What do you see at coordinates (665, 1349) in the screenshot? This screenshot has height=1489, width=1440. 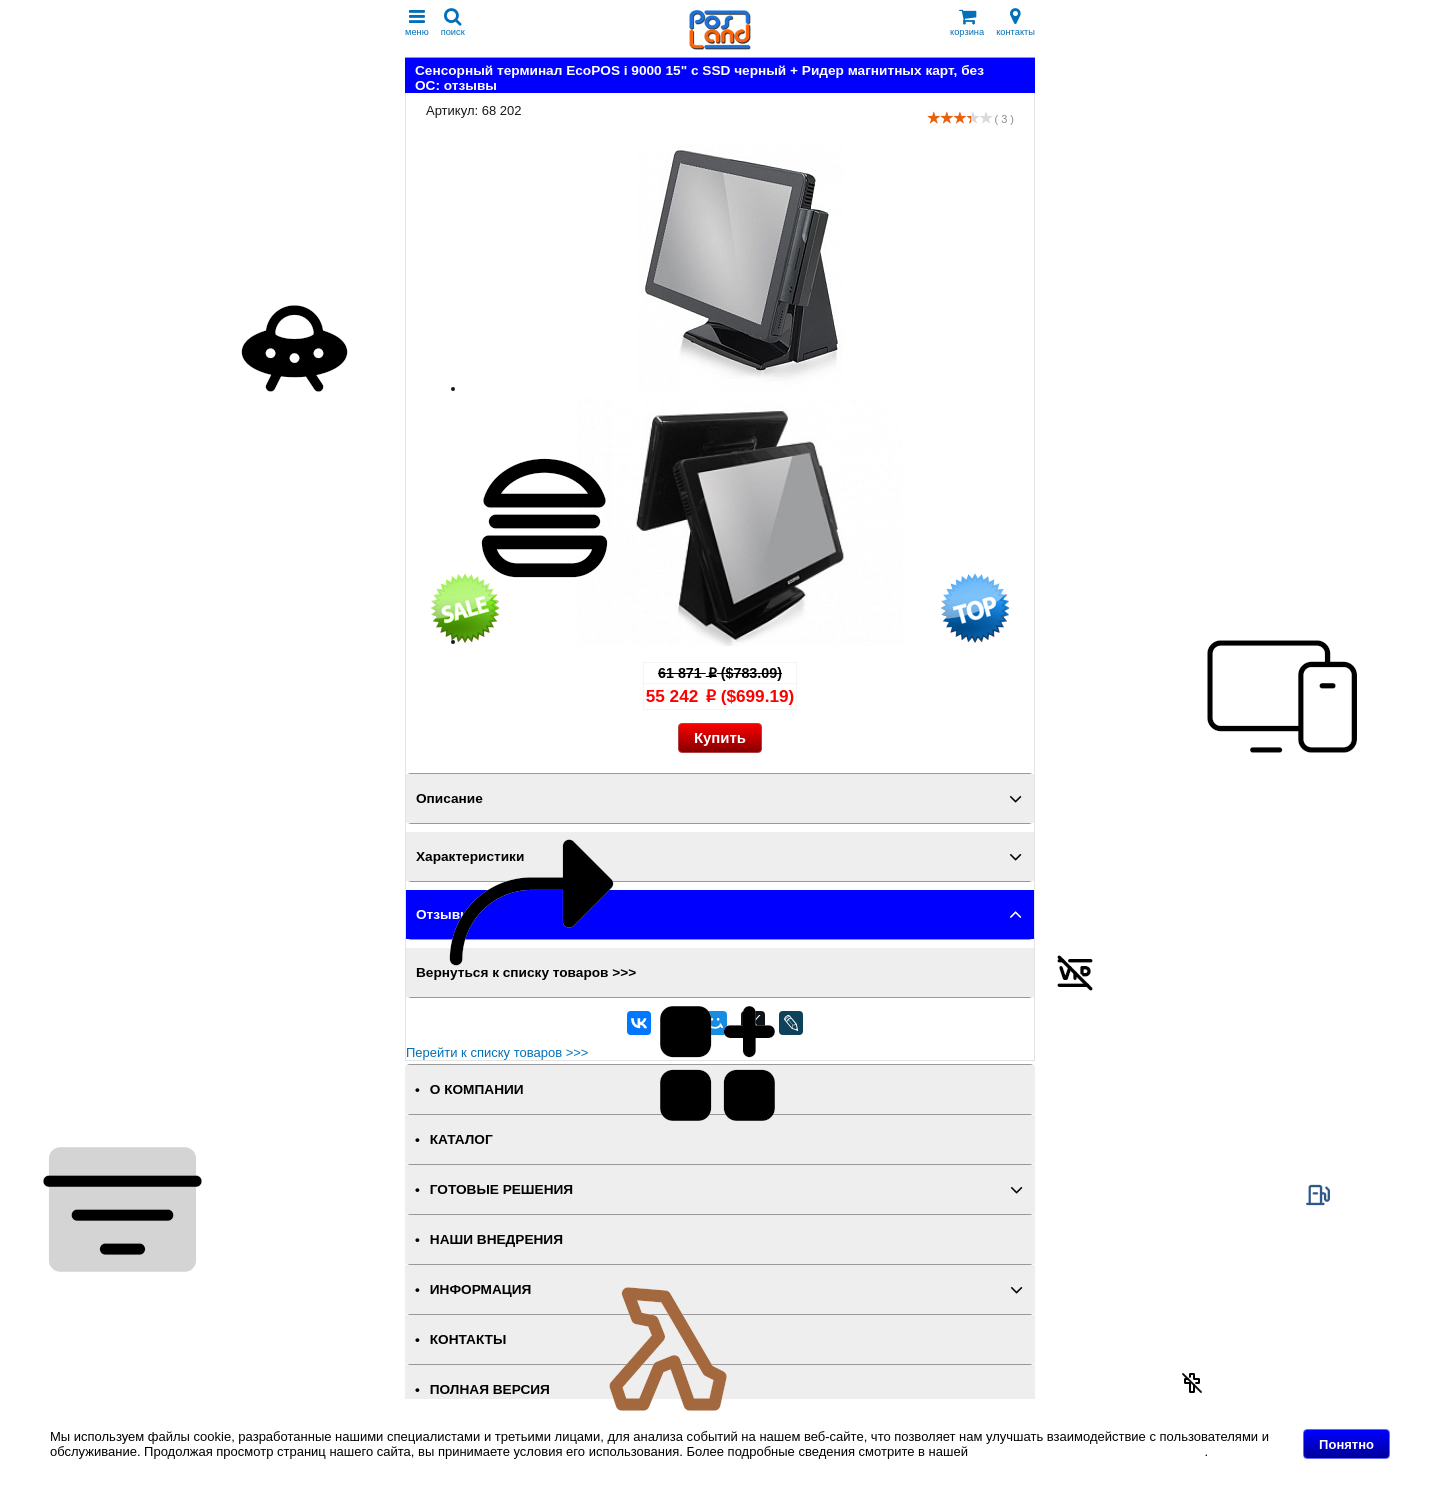 I see `open LINQPad application` at bounding box center [665, 1349].